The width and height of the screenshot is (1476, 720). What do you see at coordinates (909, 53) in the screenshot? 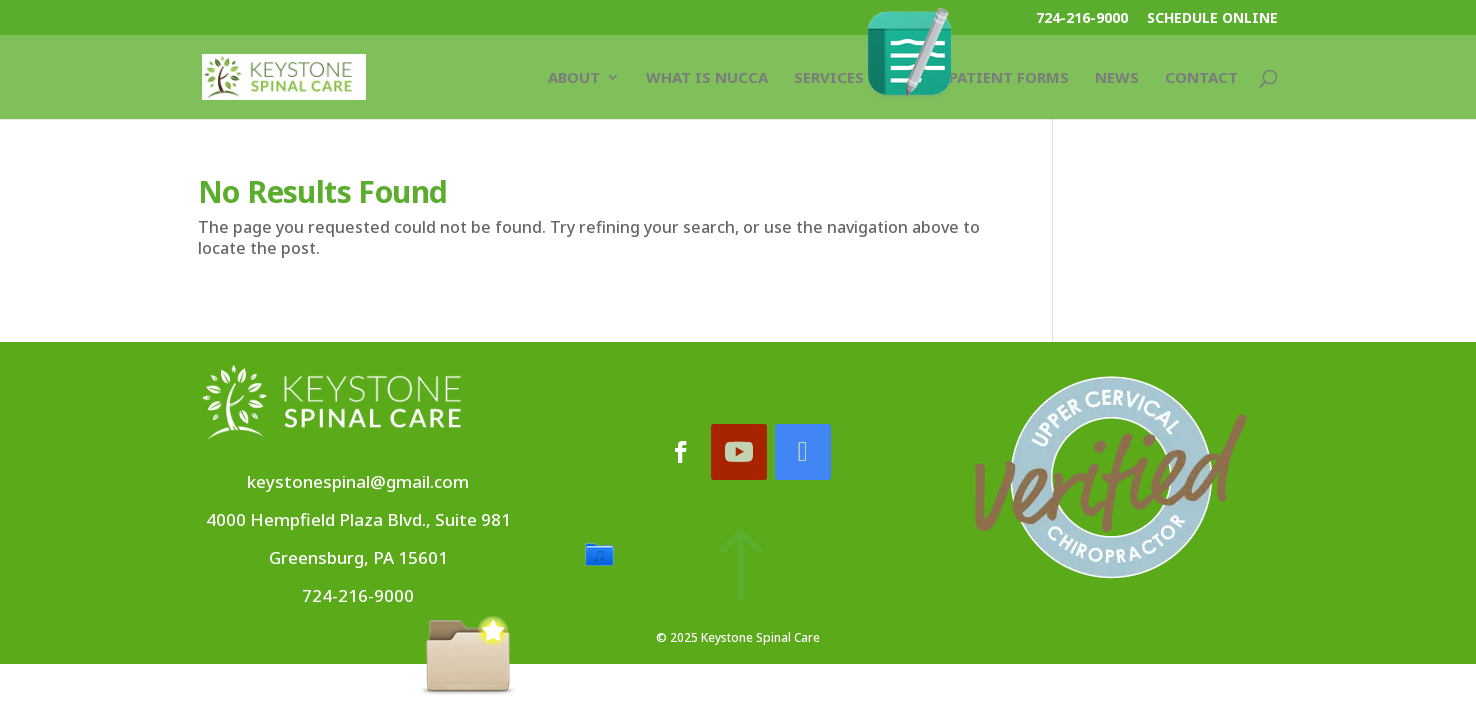
I see `open marknote app for writing notes` at bounding box center [909, 53].